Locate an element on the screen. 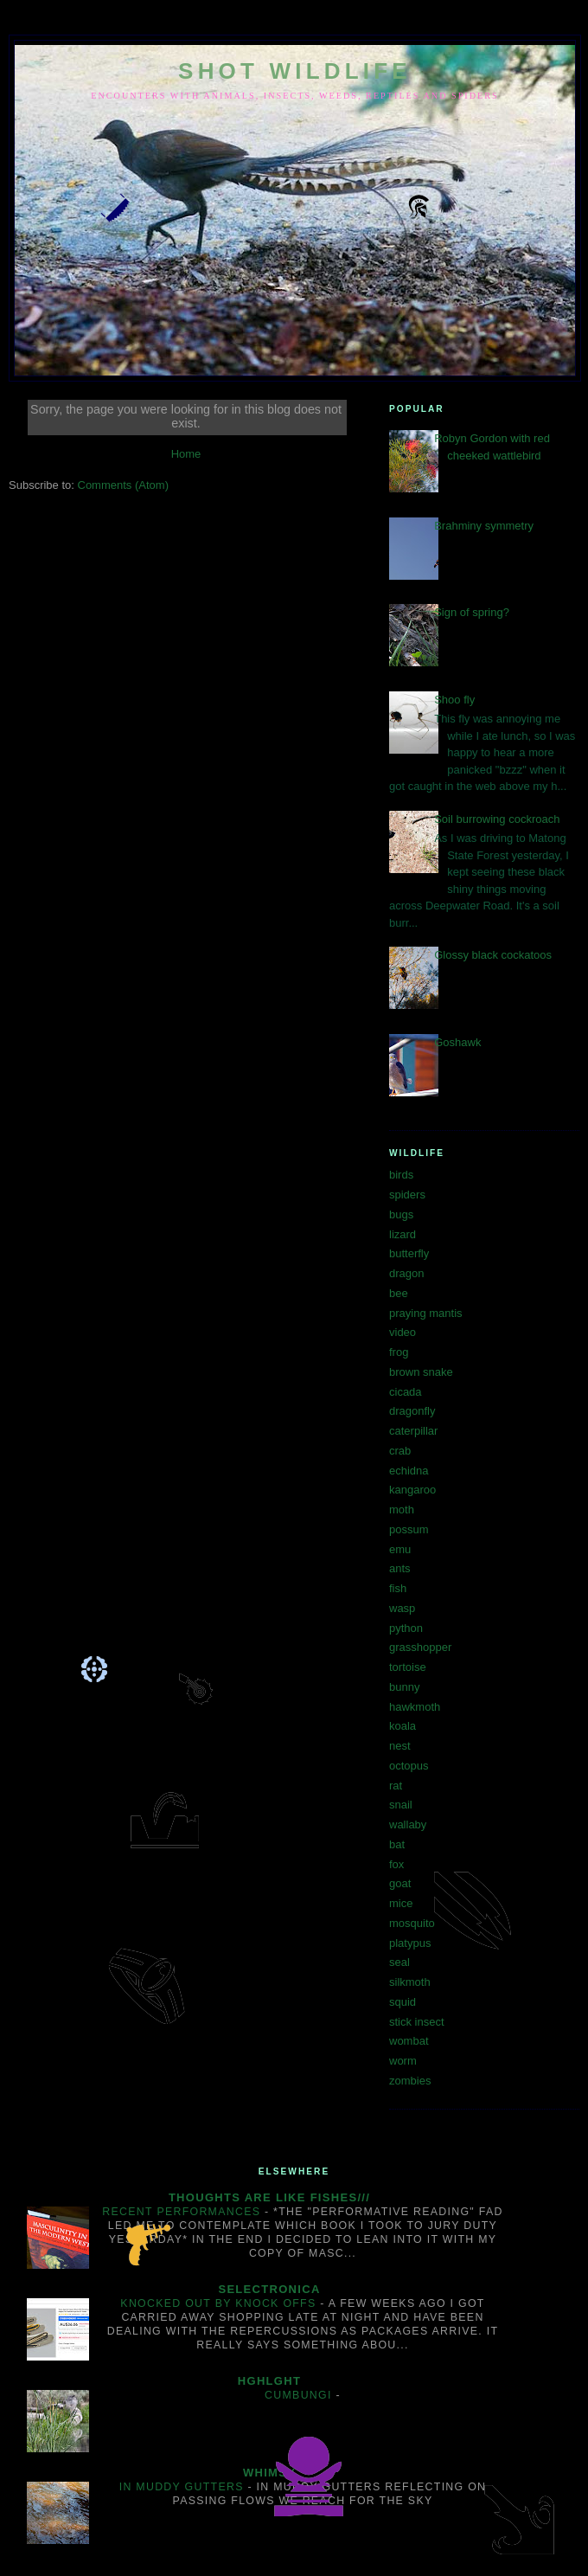 Image resolution: width=588 pixels, height=2576 pixels. equip a power ring item is located at coordinates (147, 1986).